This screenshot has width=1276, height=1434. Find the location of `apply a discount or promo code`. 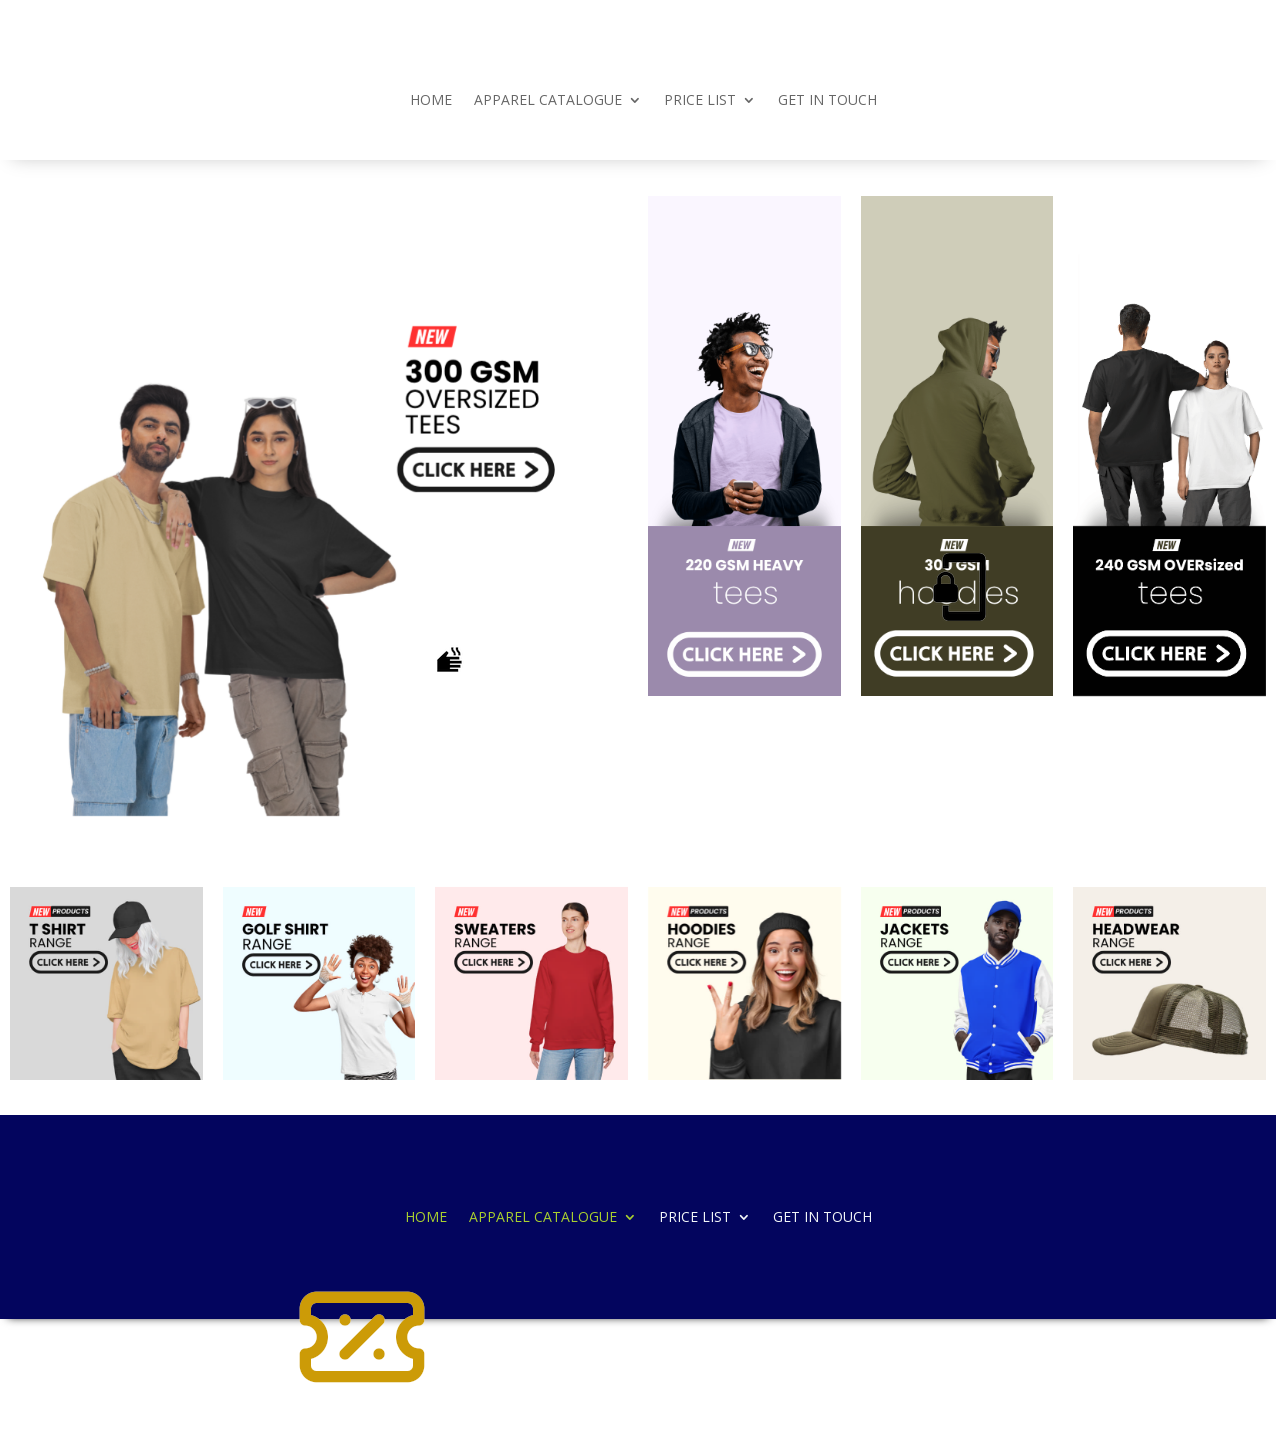

apply a discount or promo code is located at coordinates (362, 1337).